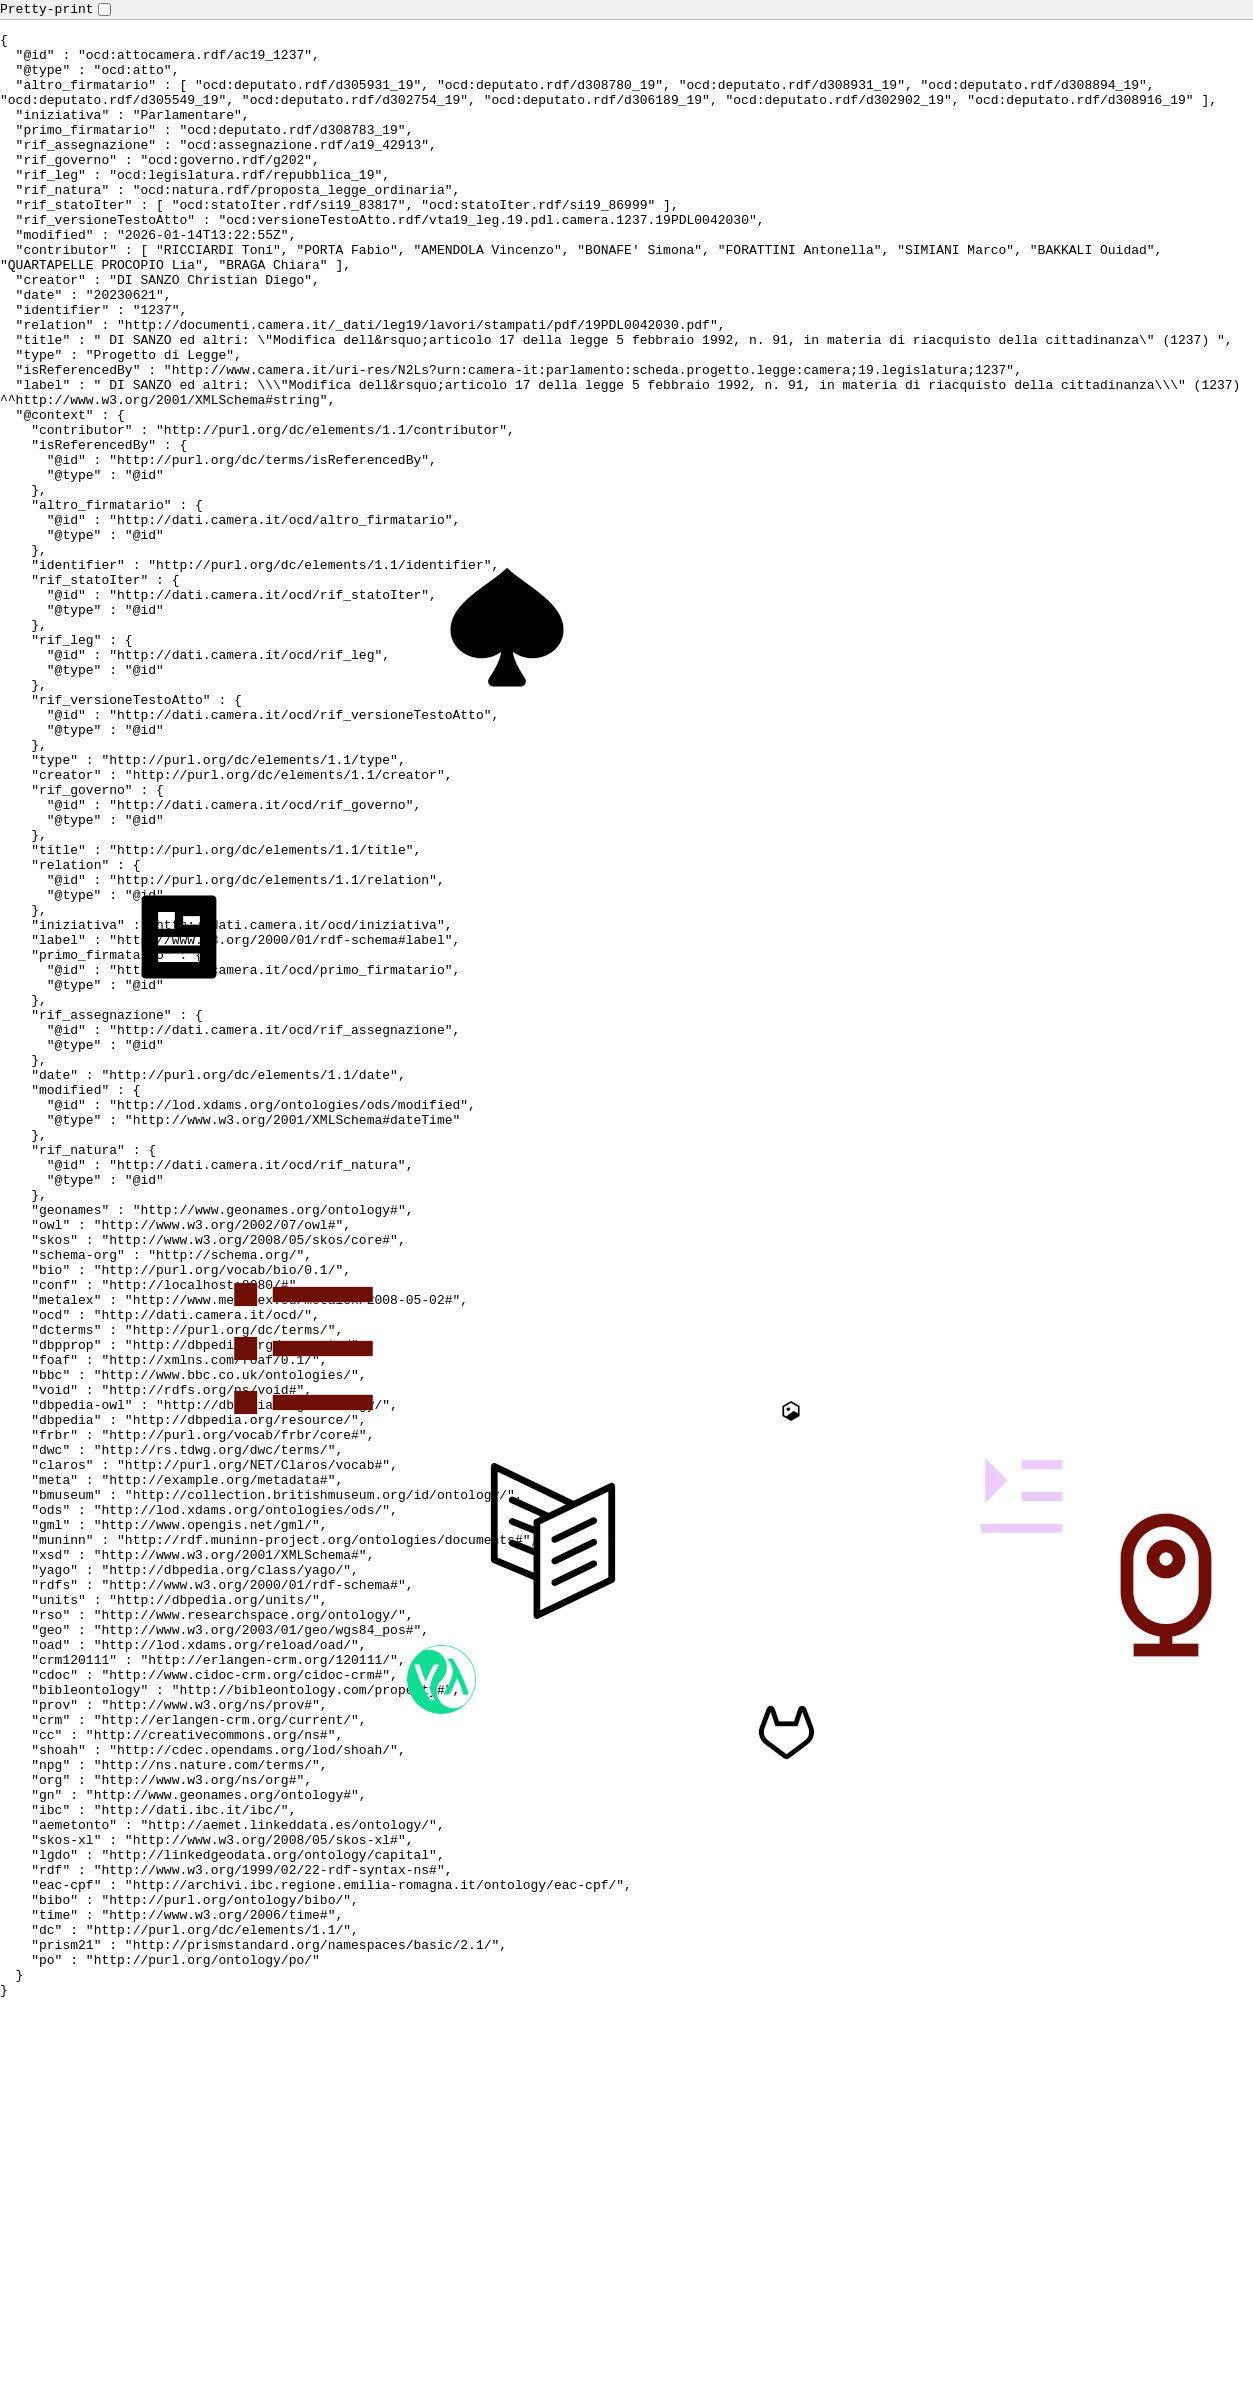 This screenshot has width=1253, height=2404. What do you see at coordinates (507, 630) in the screenshot?
I see `spades suit symbol for card games` at bounding box center [507, 630].